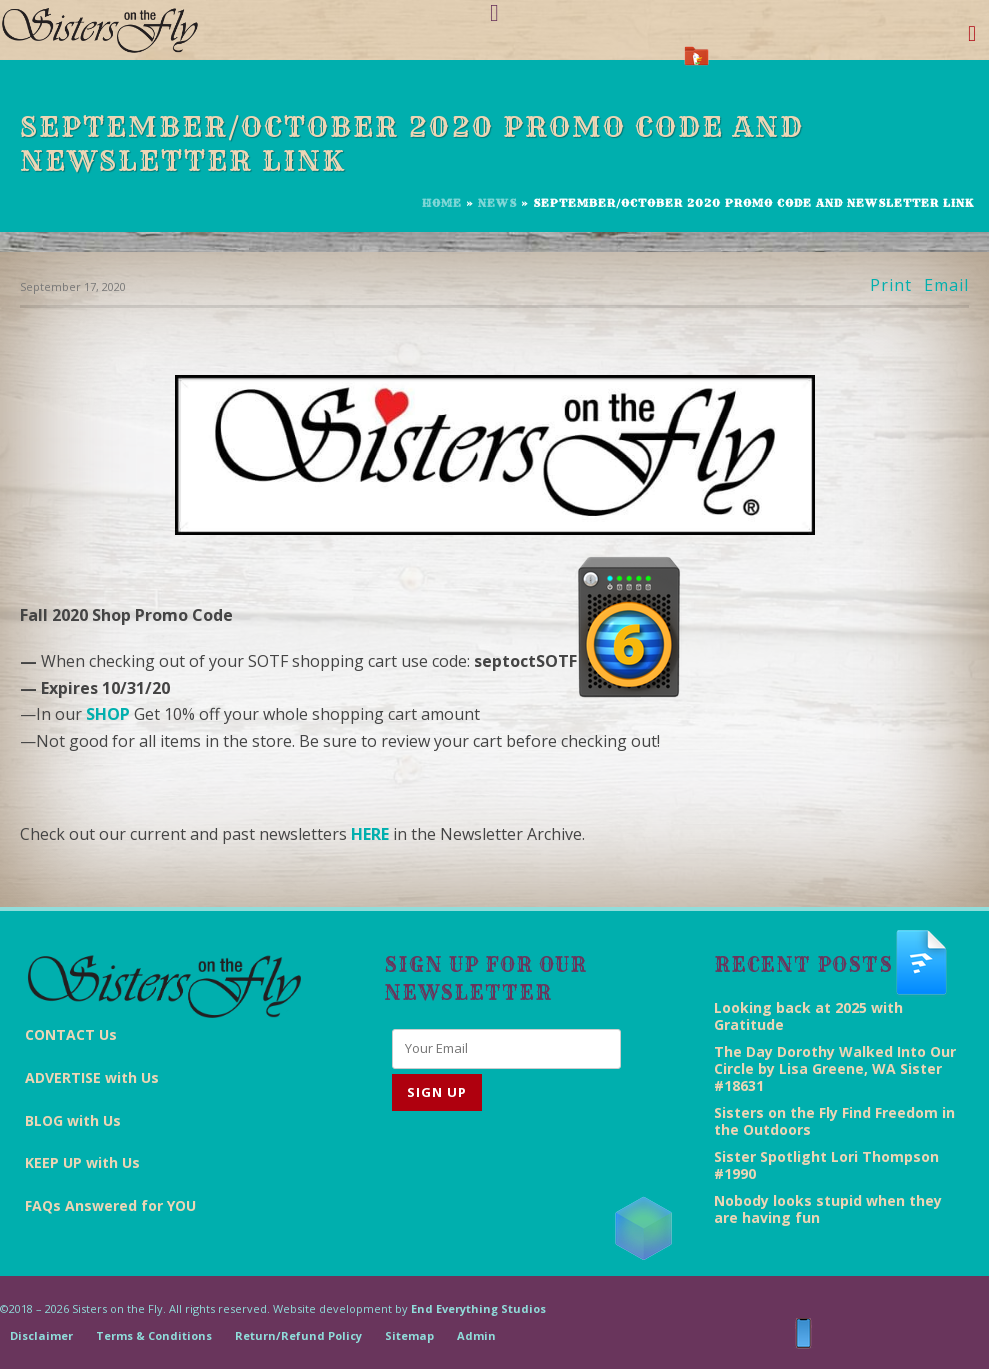 The image size is (989, 1369). Describe the element at coordinates (629, 627) in the screenshot. I see `access RAID 6 storage configuration` at that location.